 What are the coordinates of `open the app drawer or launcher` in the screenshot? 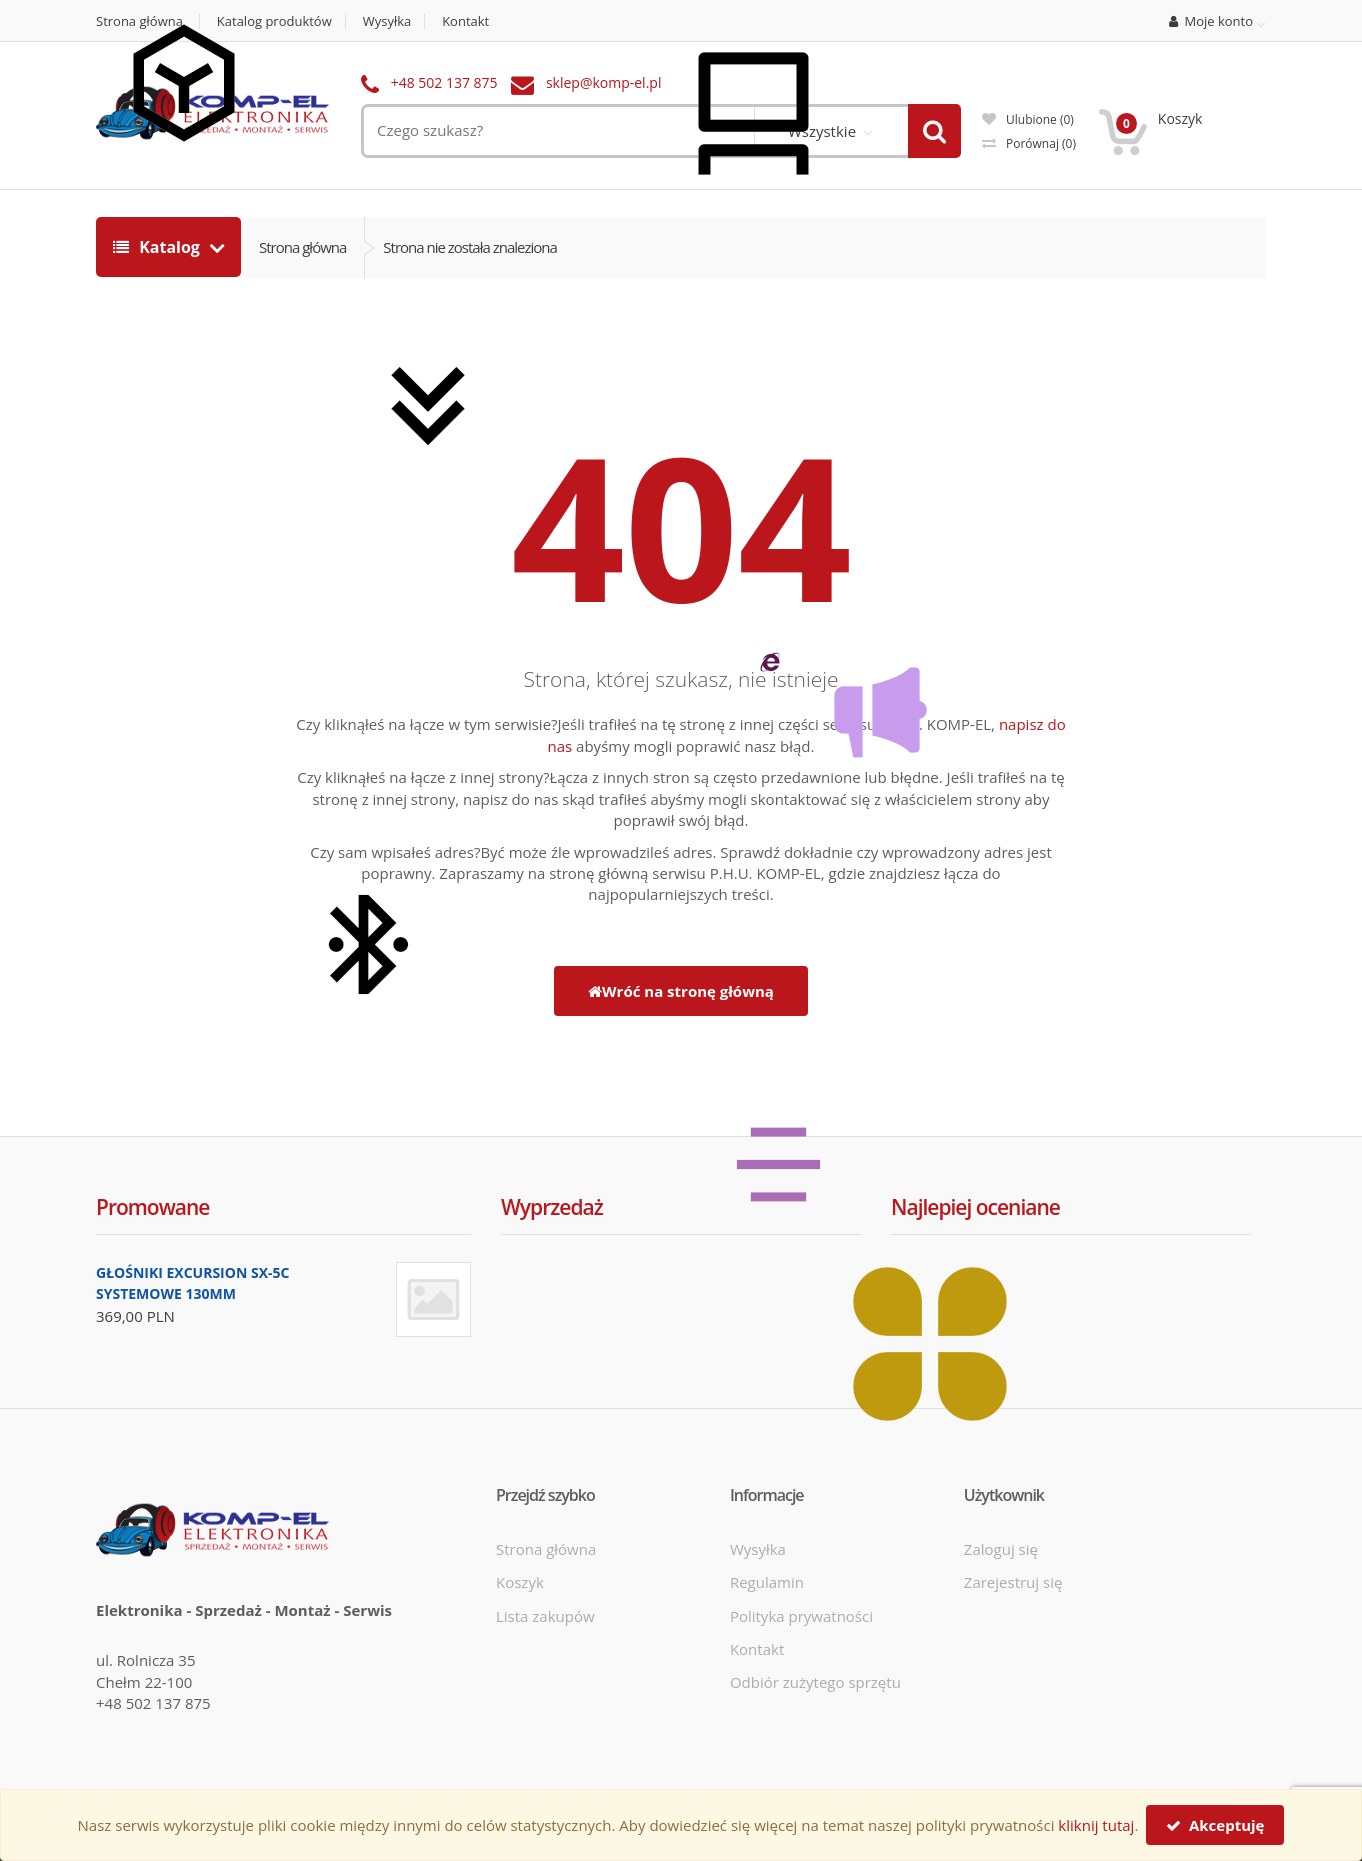 It's located at (930, 1344).